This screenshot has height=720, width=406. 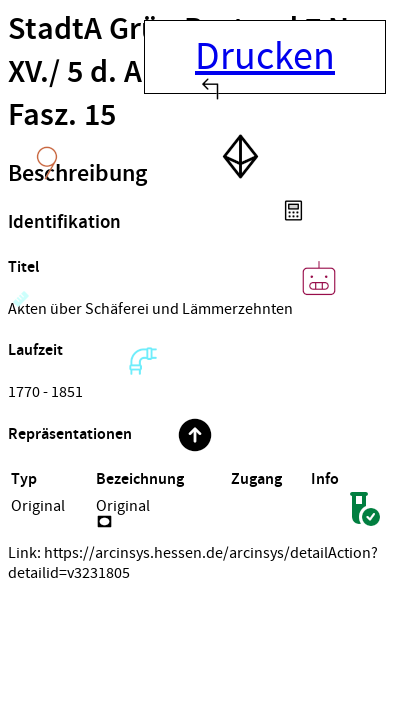 I want to click on plumbing or pipe system settings, so click(x=142, y=360).